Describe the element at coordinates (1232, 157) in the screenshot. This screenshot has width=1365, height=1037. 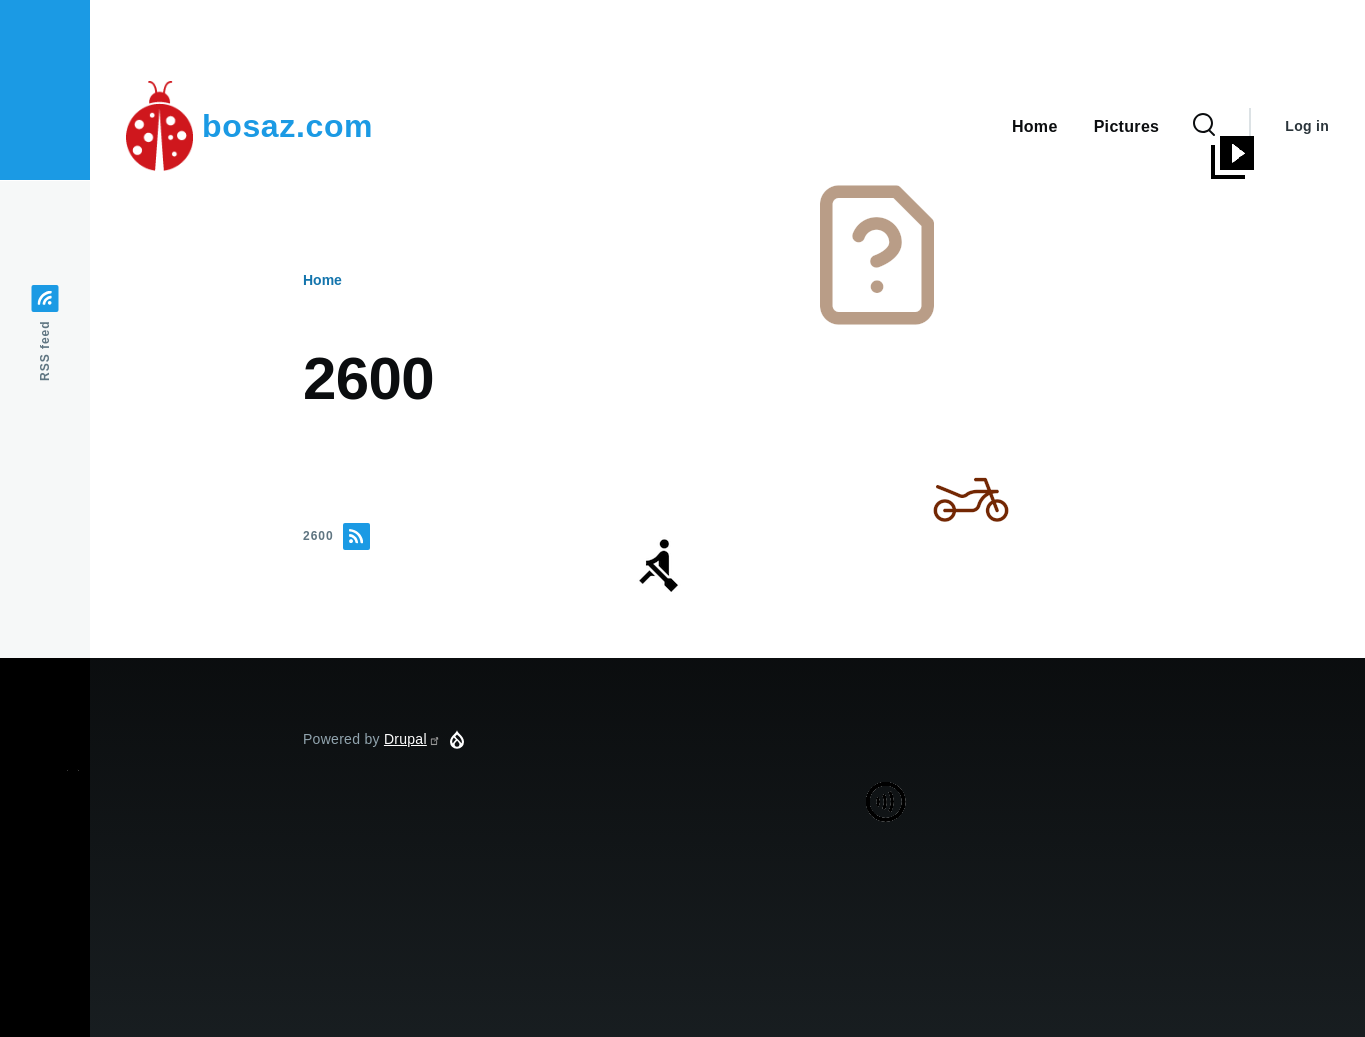
I see `access your video library` at that location.